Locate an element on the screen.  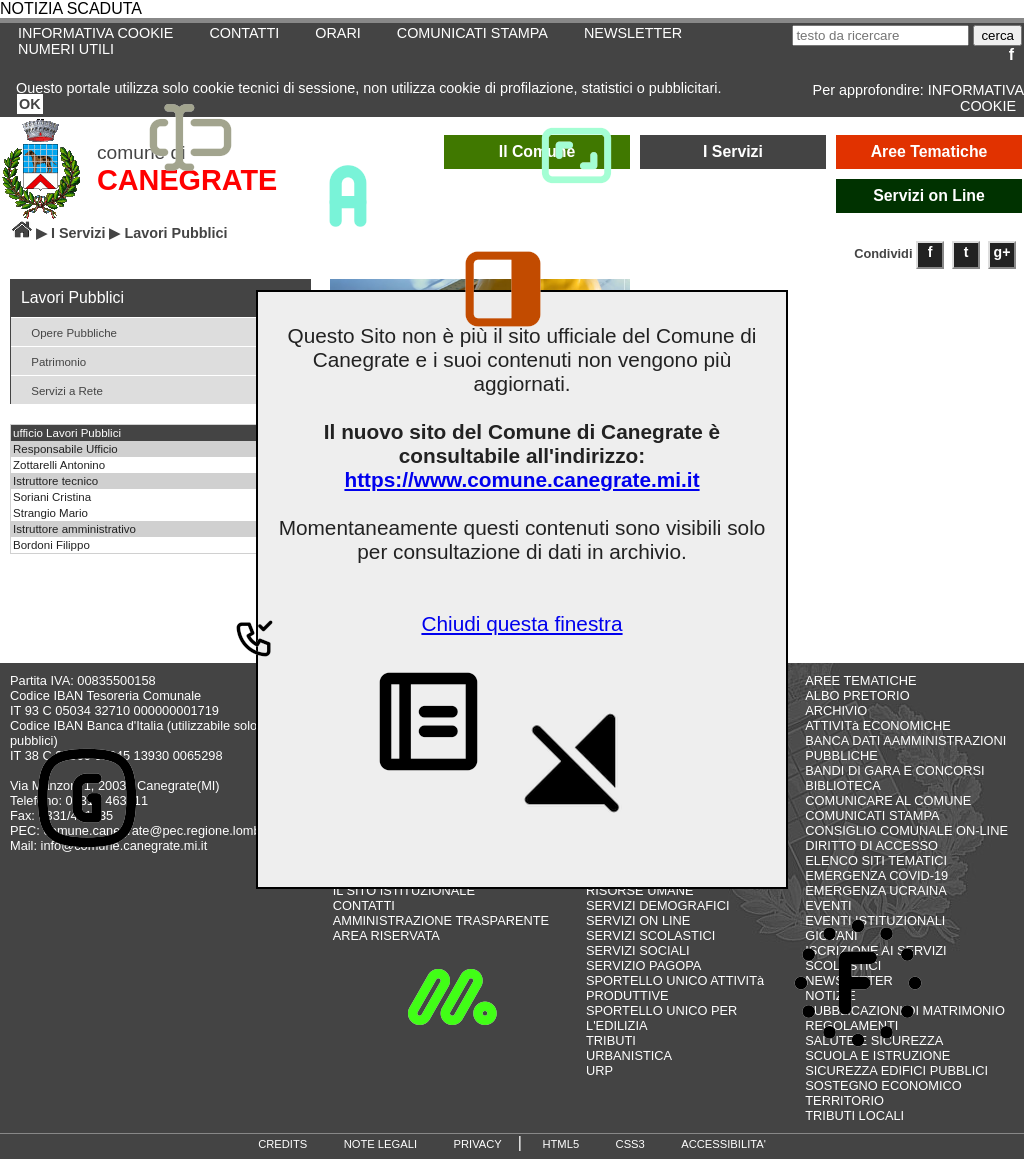
indicates no cellular signal or mobile data unavailable is located at coordinates (571, 760).